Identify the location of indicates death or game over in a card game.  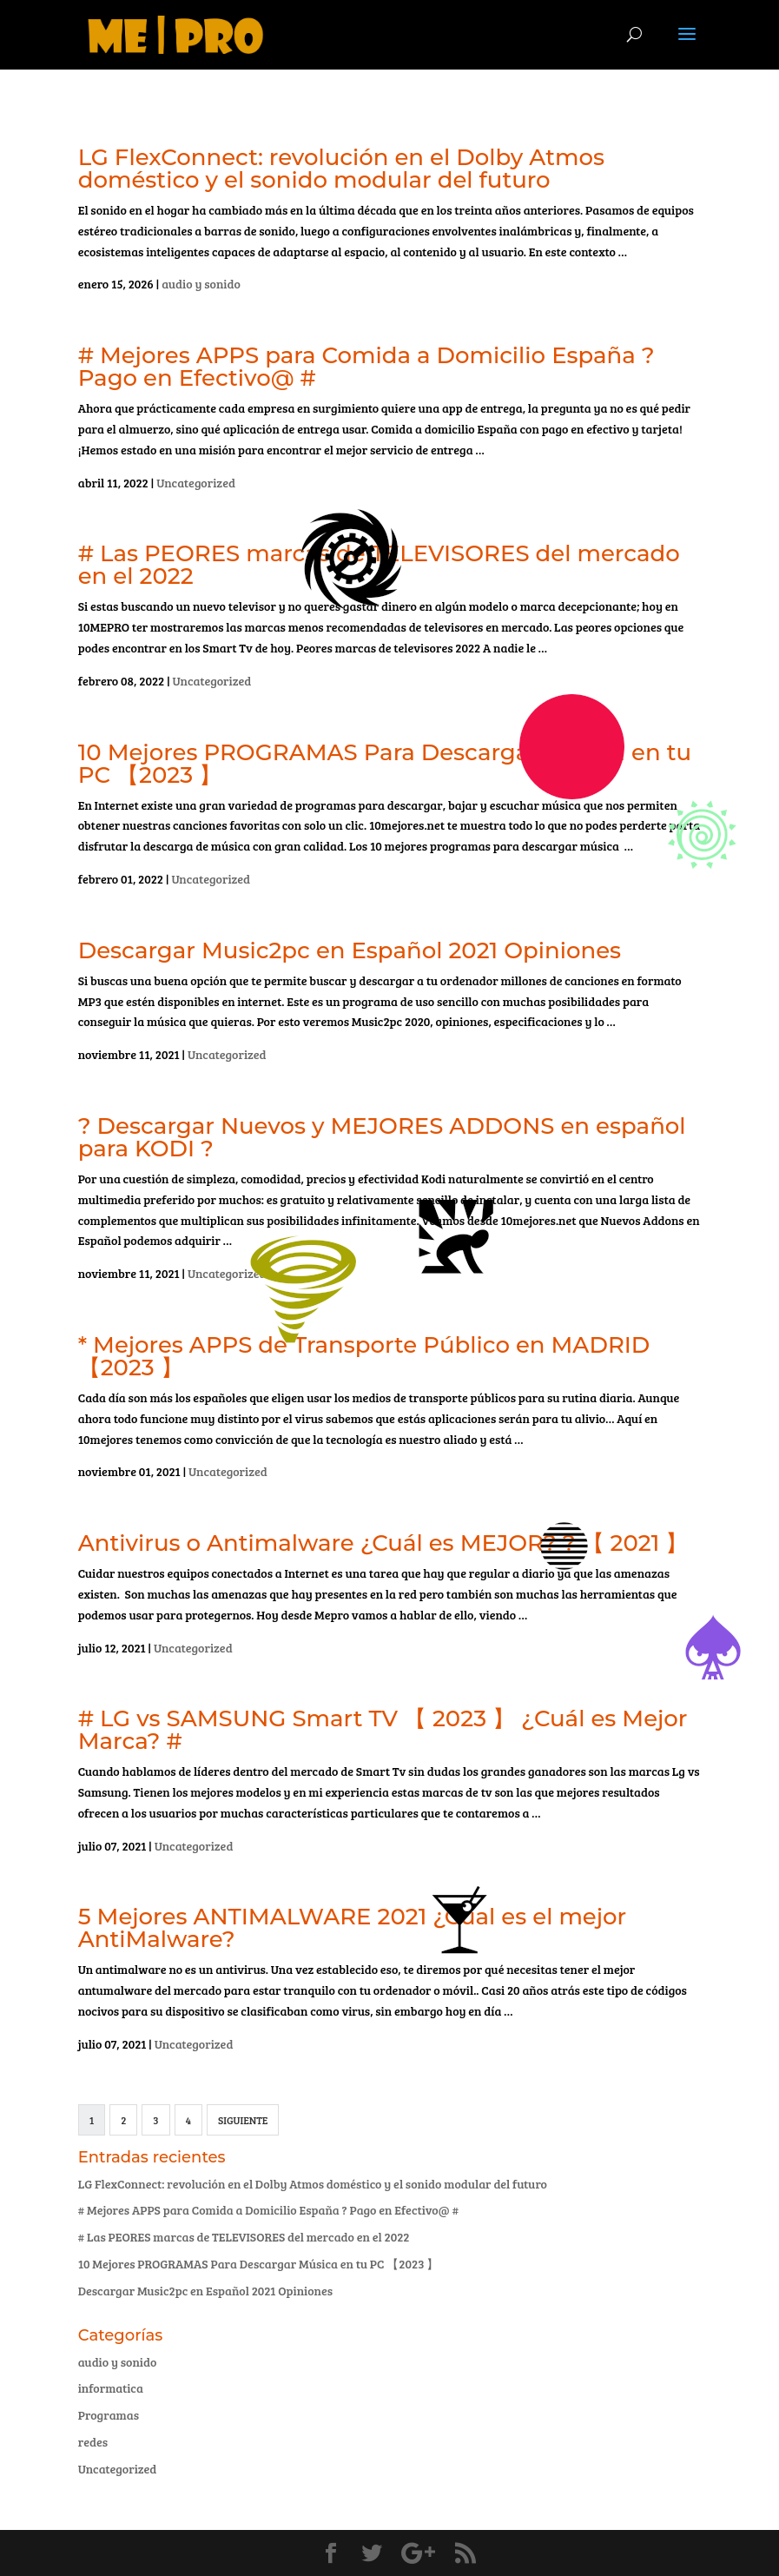
(713, 1646).